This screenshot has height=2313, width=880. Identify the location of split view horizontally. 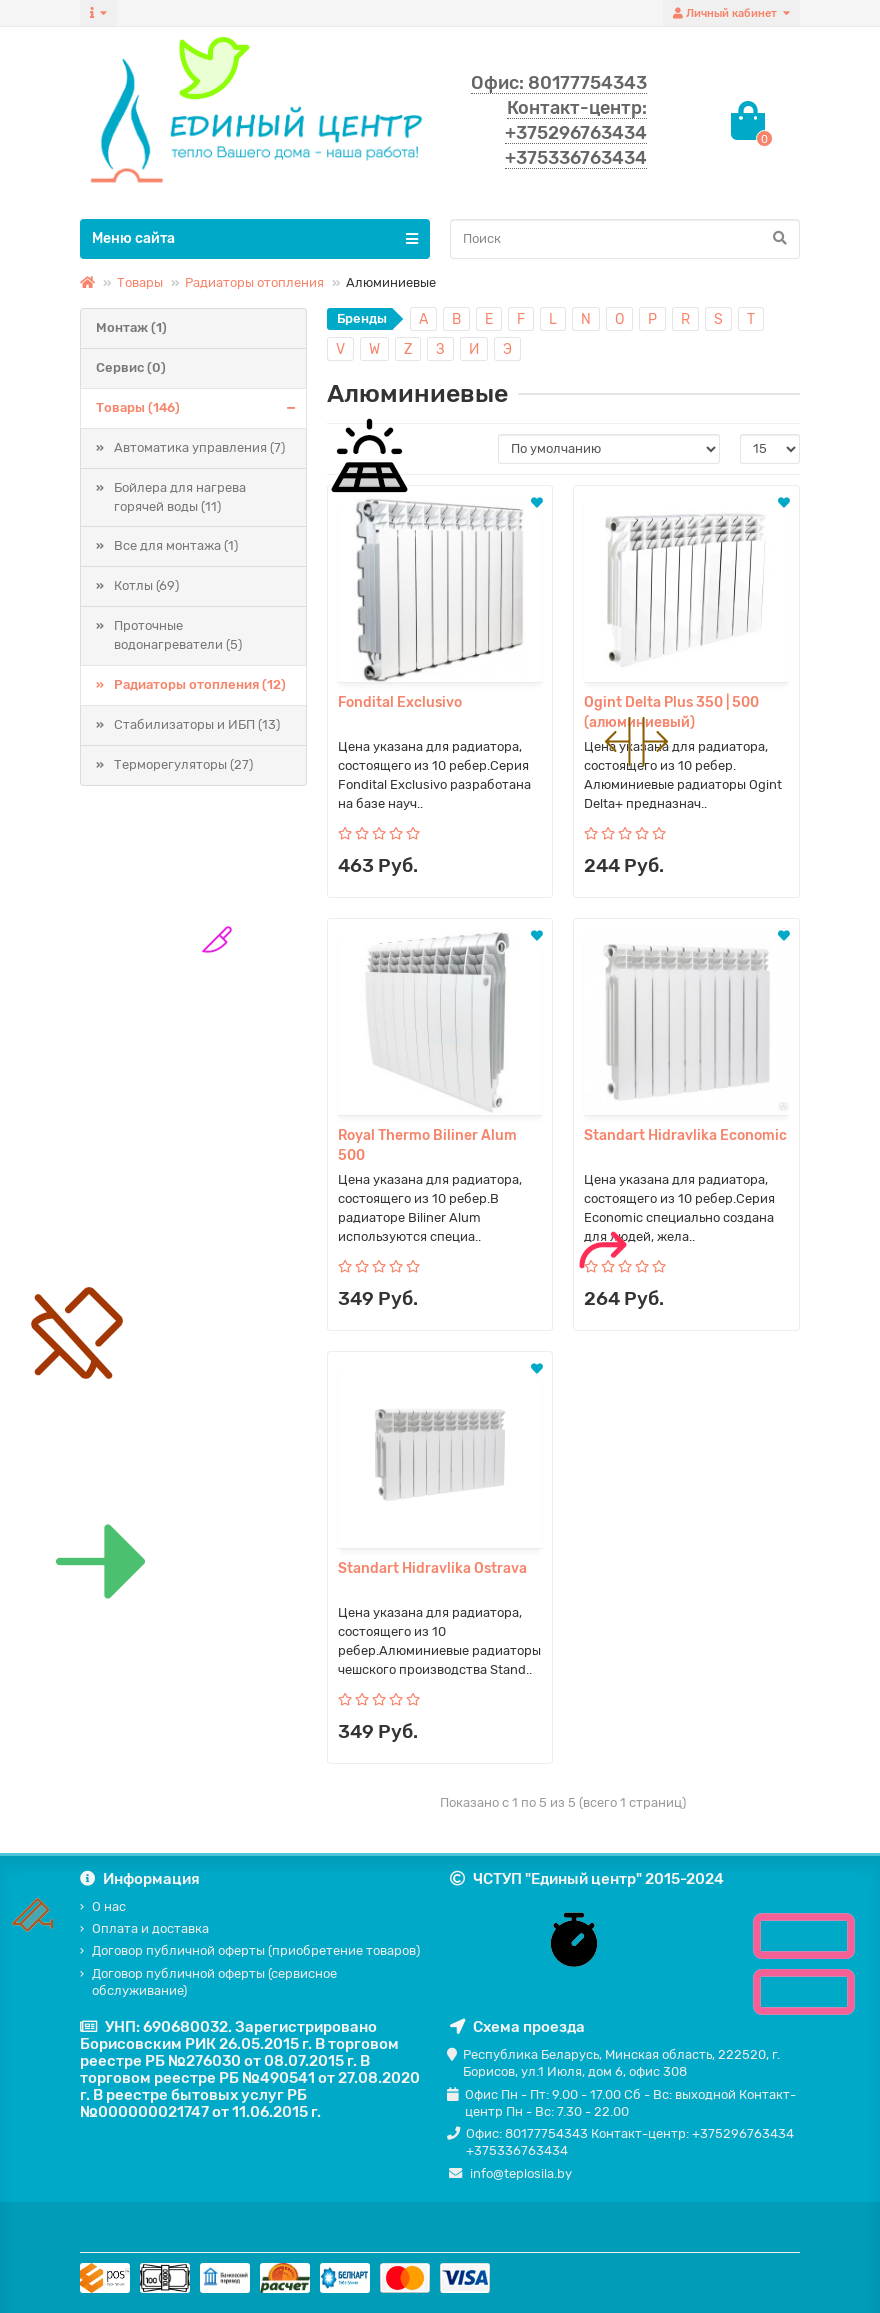
(636, 741).